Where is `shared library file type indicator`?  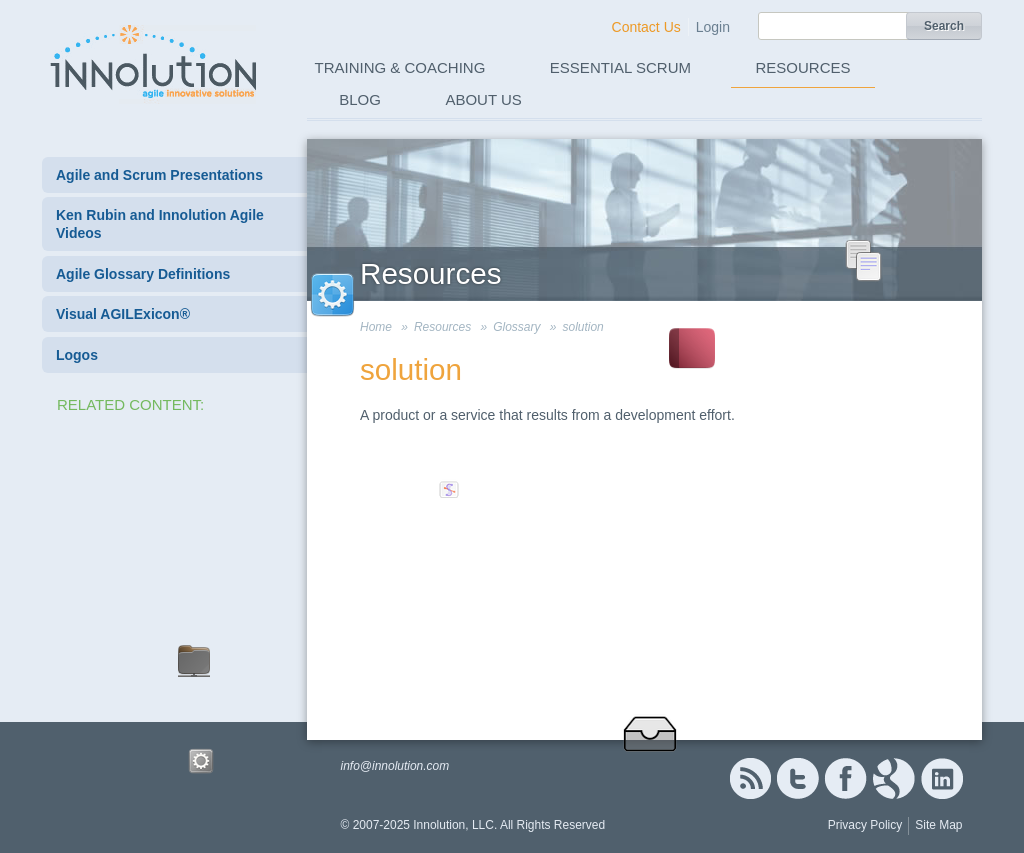 shared library file type indicator is located at coordinates (201, 761).